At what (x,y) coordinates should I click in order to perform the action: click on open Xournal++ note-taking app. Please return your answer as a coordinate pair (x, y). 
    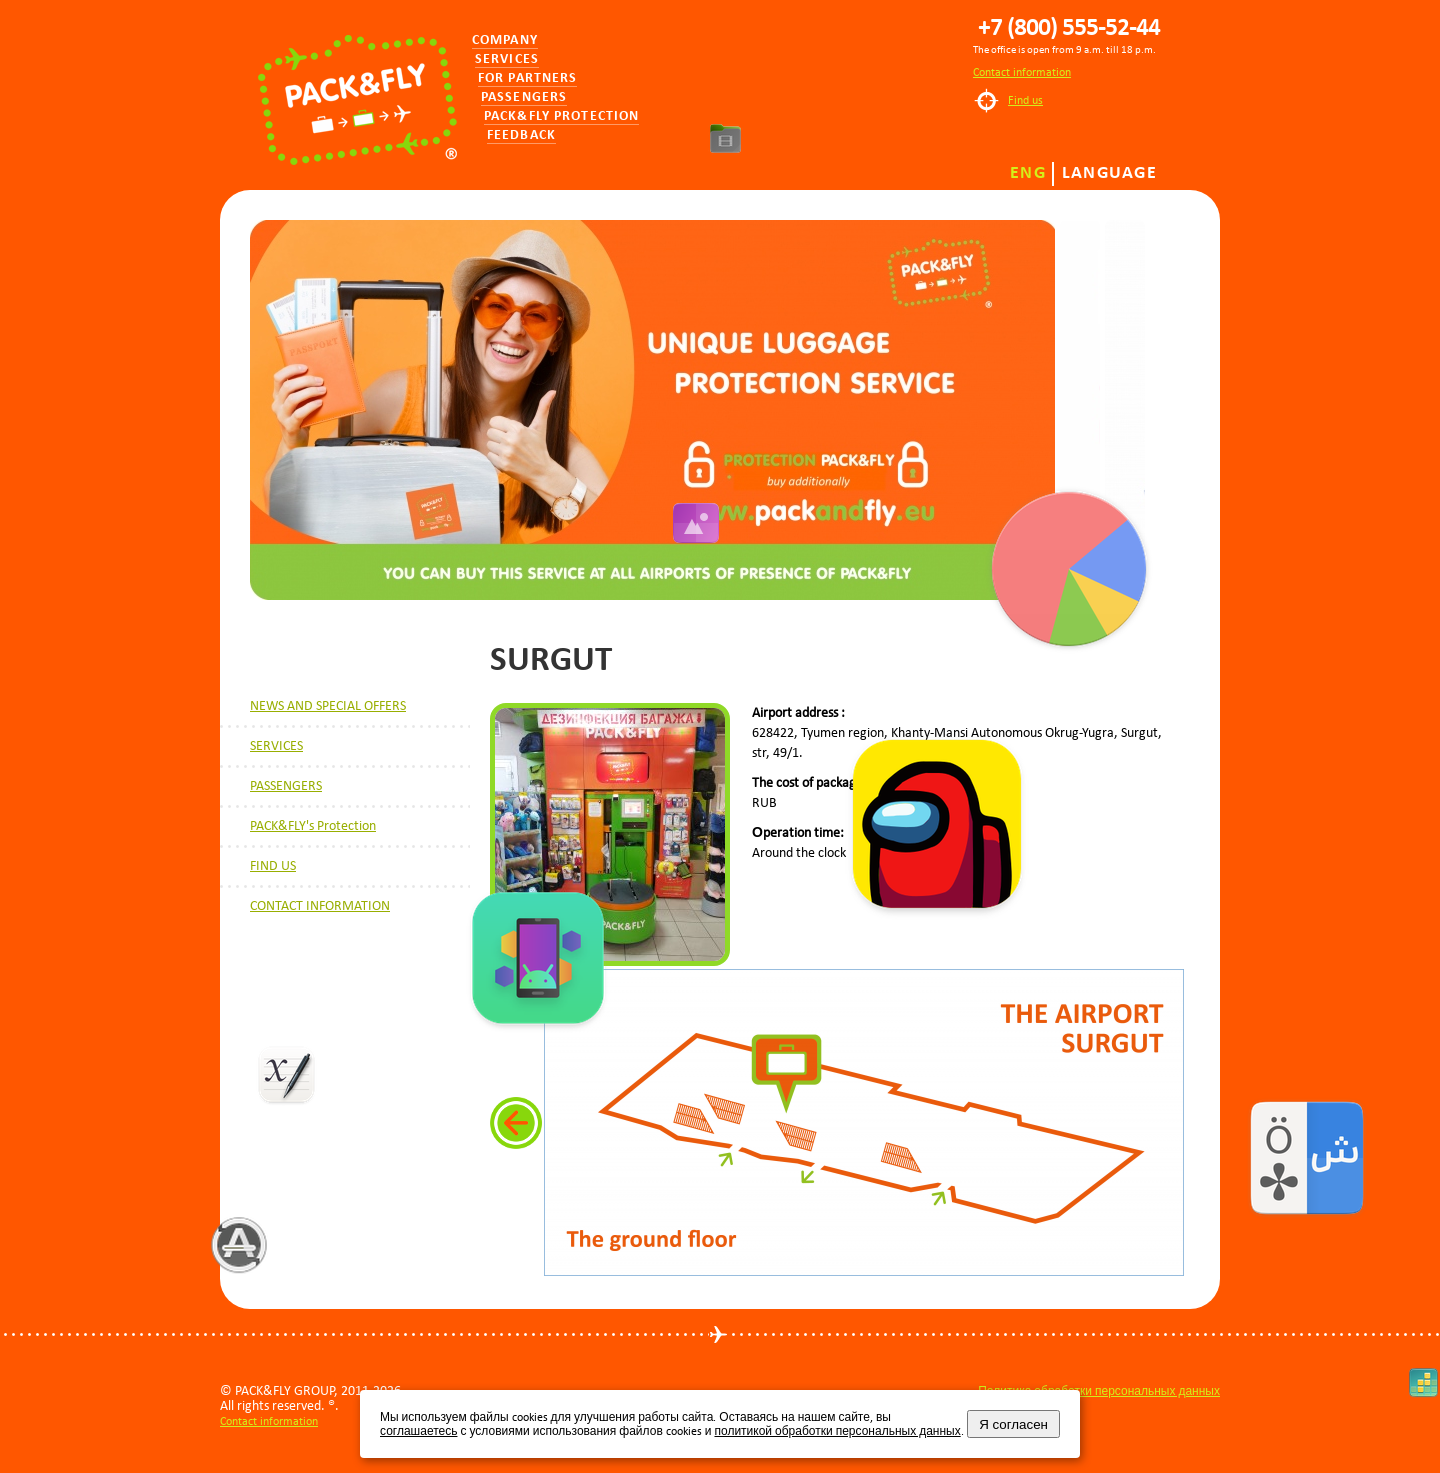
    Looking at the image, I should click on (286, 1074).